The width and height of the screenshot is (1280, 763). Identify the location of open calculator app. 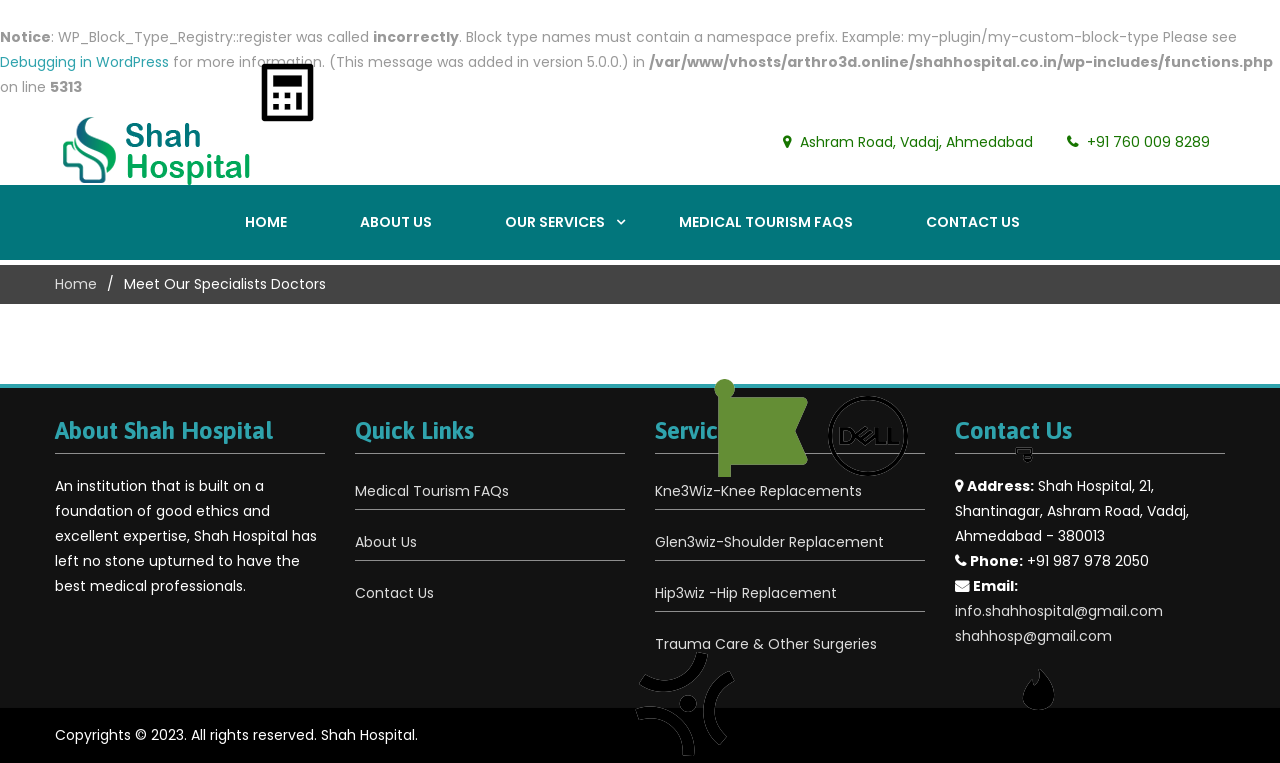
(287, 92).